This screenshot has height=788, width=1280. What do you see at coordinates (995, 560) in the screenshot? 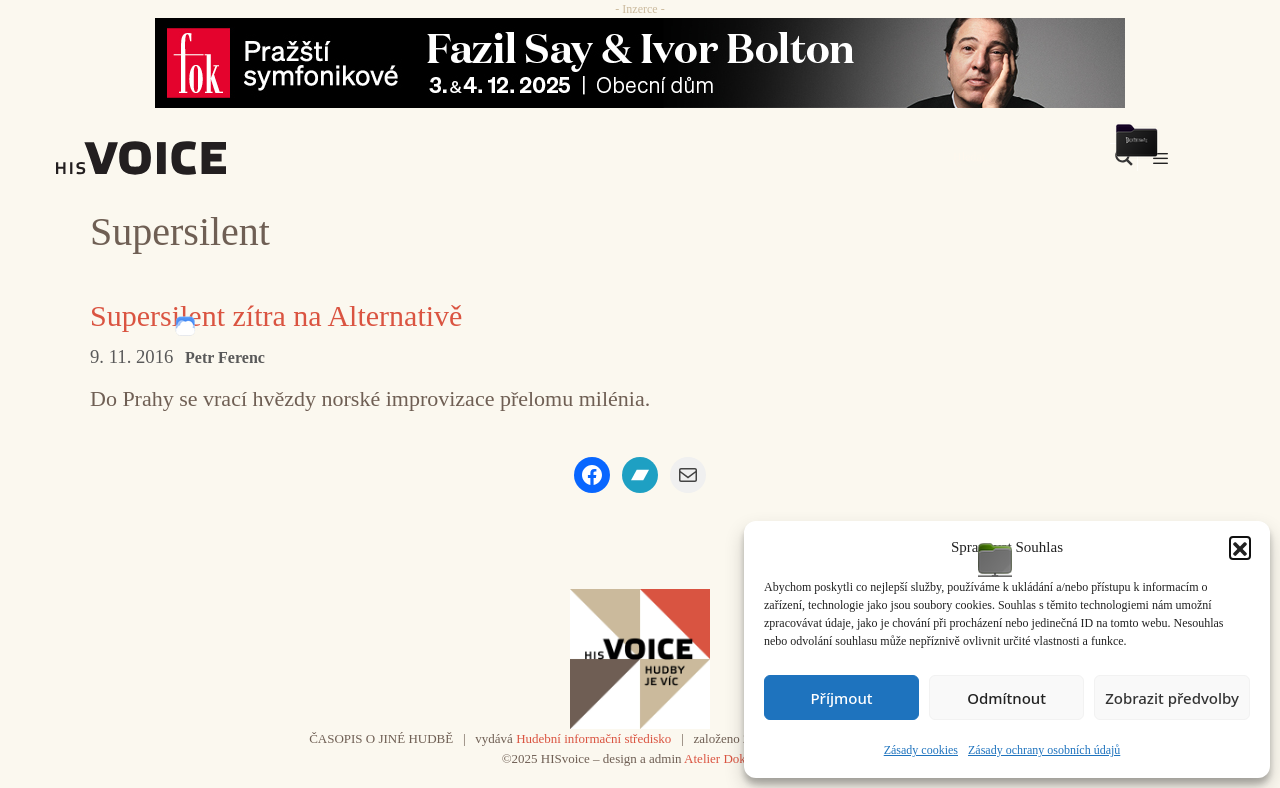
I see `access files stored on a remote server` at bounding box center [995, 560].